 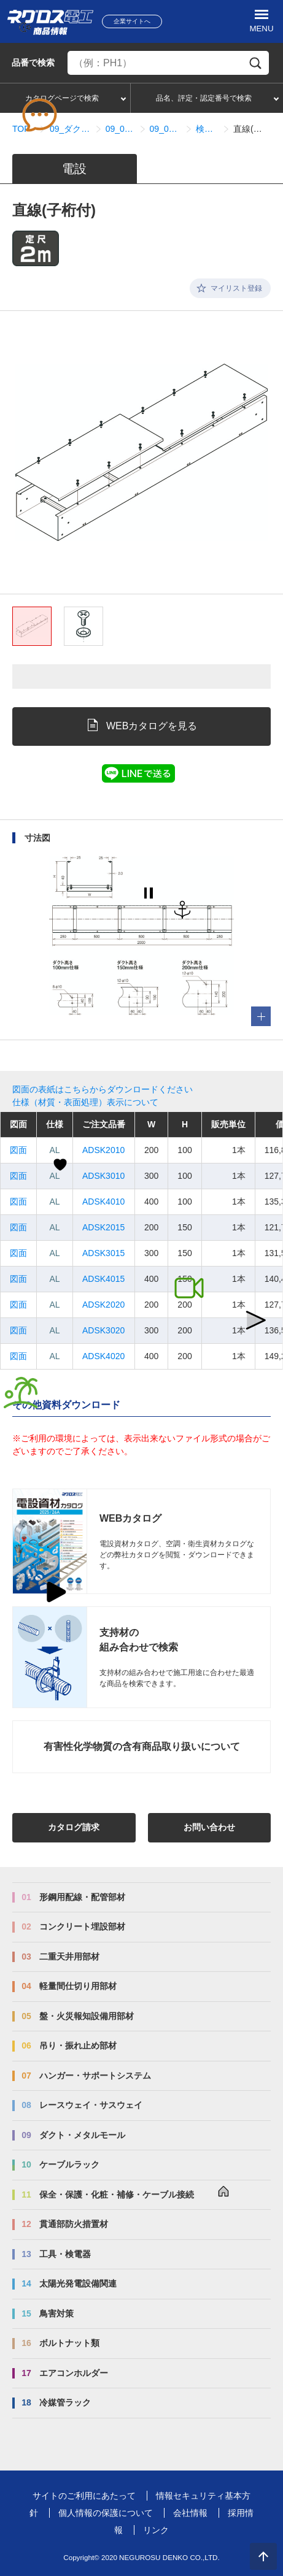 What do you see at coordinates (149, 893) in the screenshot?
I see `pause media playback` at bounding box center [149, 893].